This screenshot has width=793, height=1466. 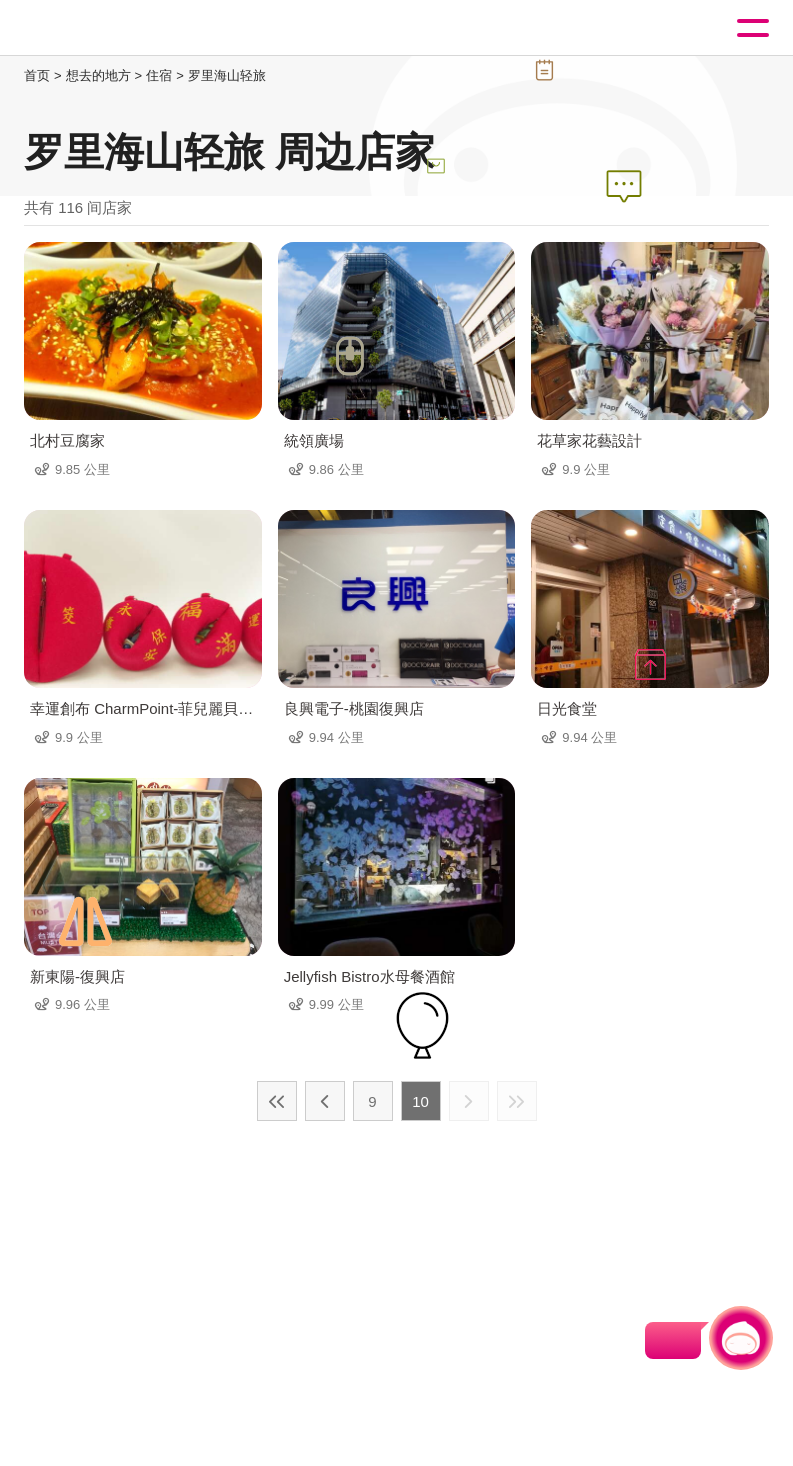 What do you see at coordinates (650, 664) in the screenshot?
I see `upload files to storage` at bounding box center [650, 664].